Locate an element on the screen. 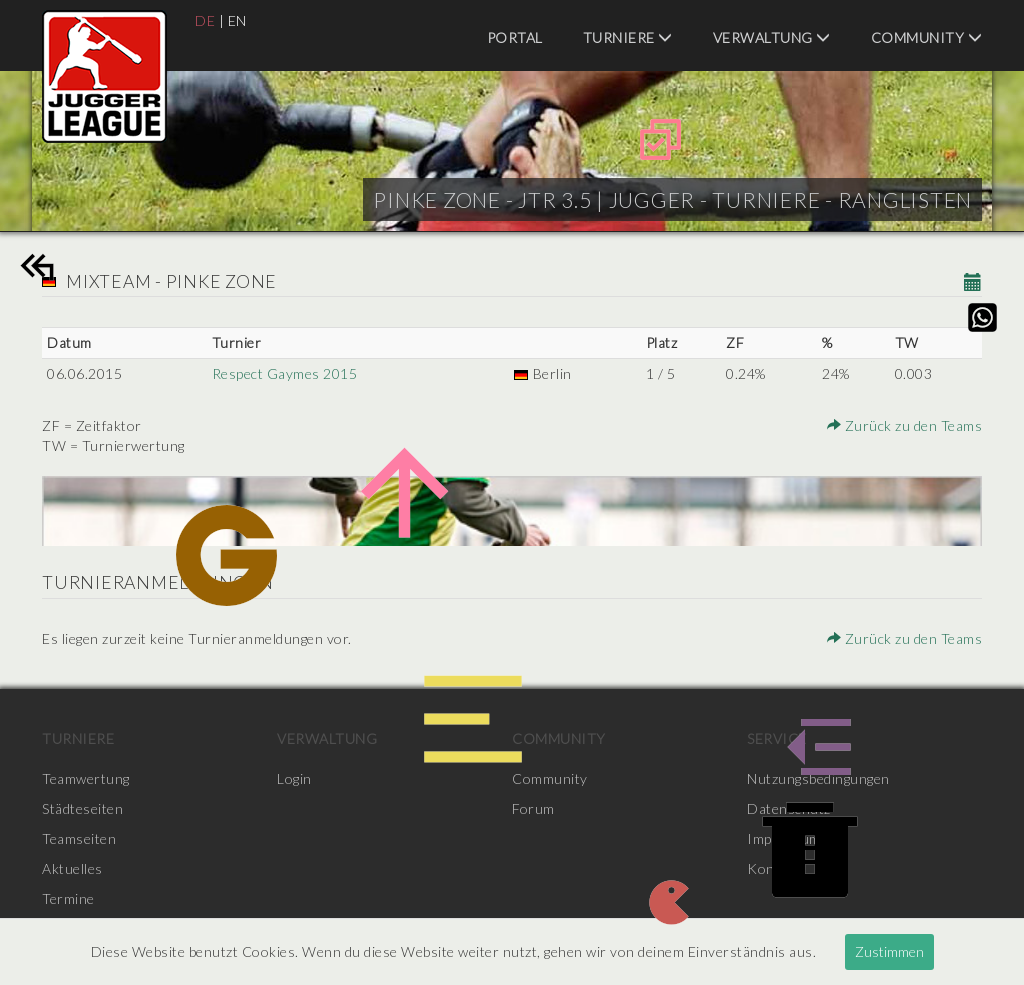 The image size is (1024, 985). open the Groupon app is located at coordinates (226, 555).